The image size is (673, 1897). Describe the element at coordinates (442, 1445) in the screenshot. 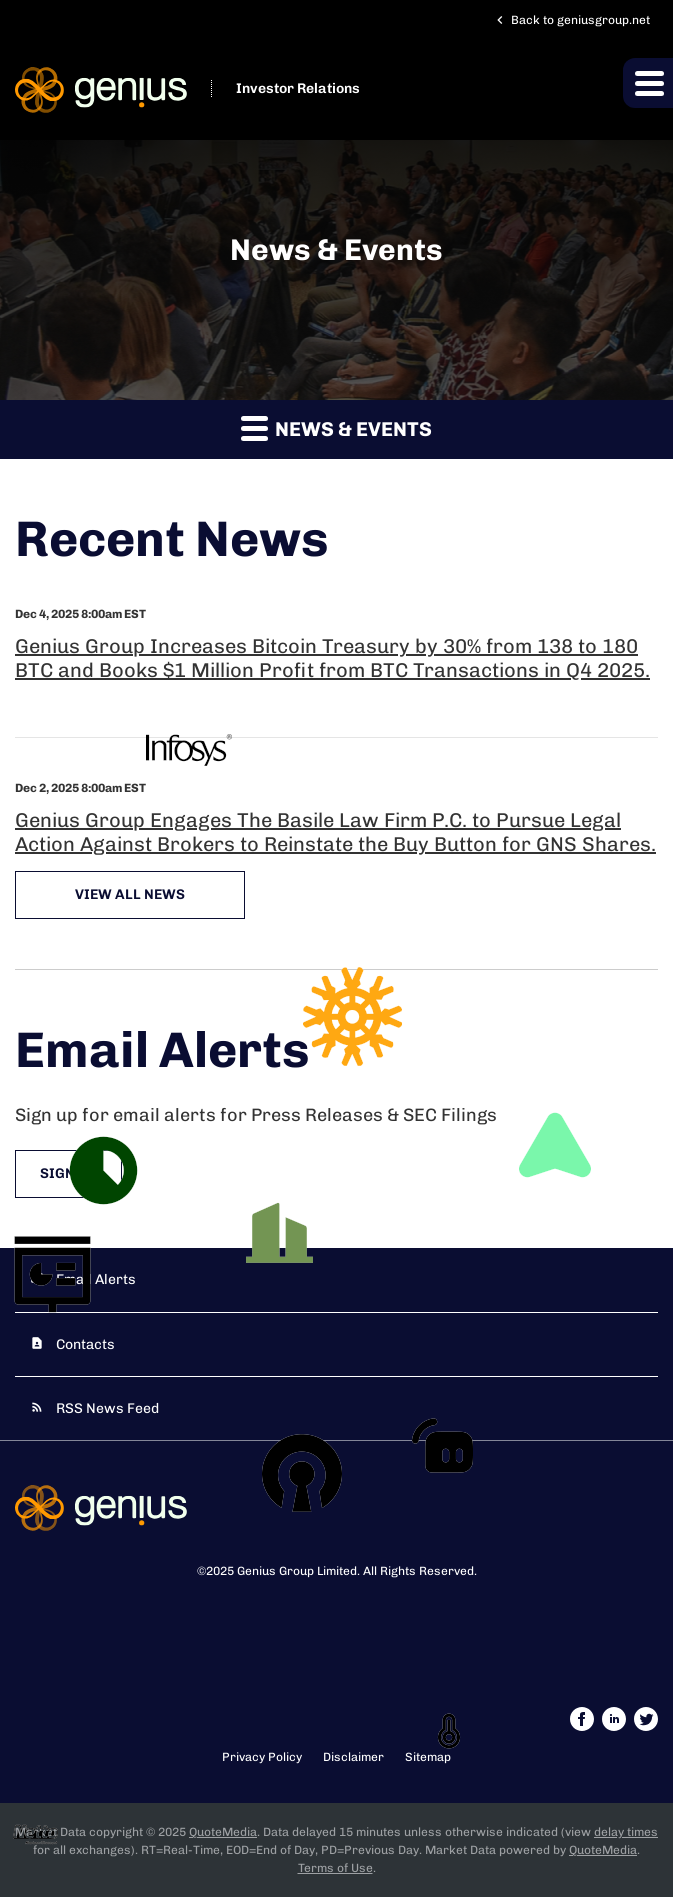

I see `open streamlabs streaming software` at that location.